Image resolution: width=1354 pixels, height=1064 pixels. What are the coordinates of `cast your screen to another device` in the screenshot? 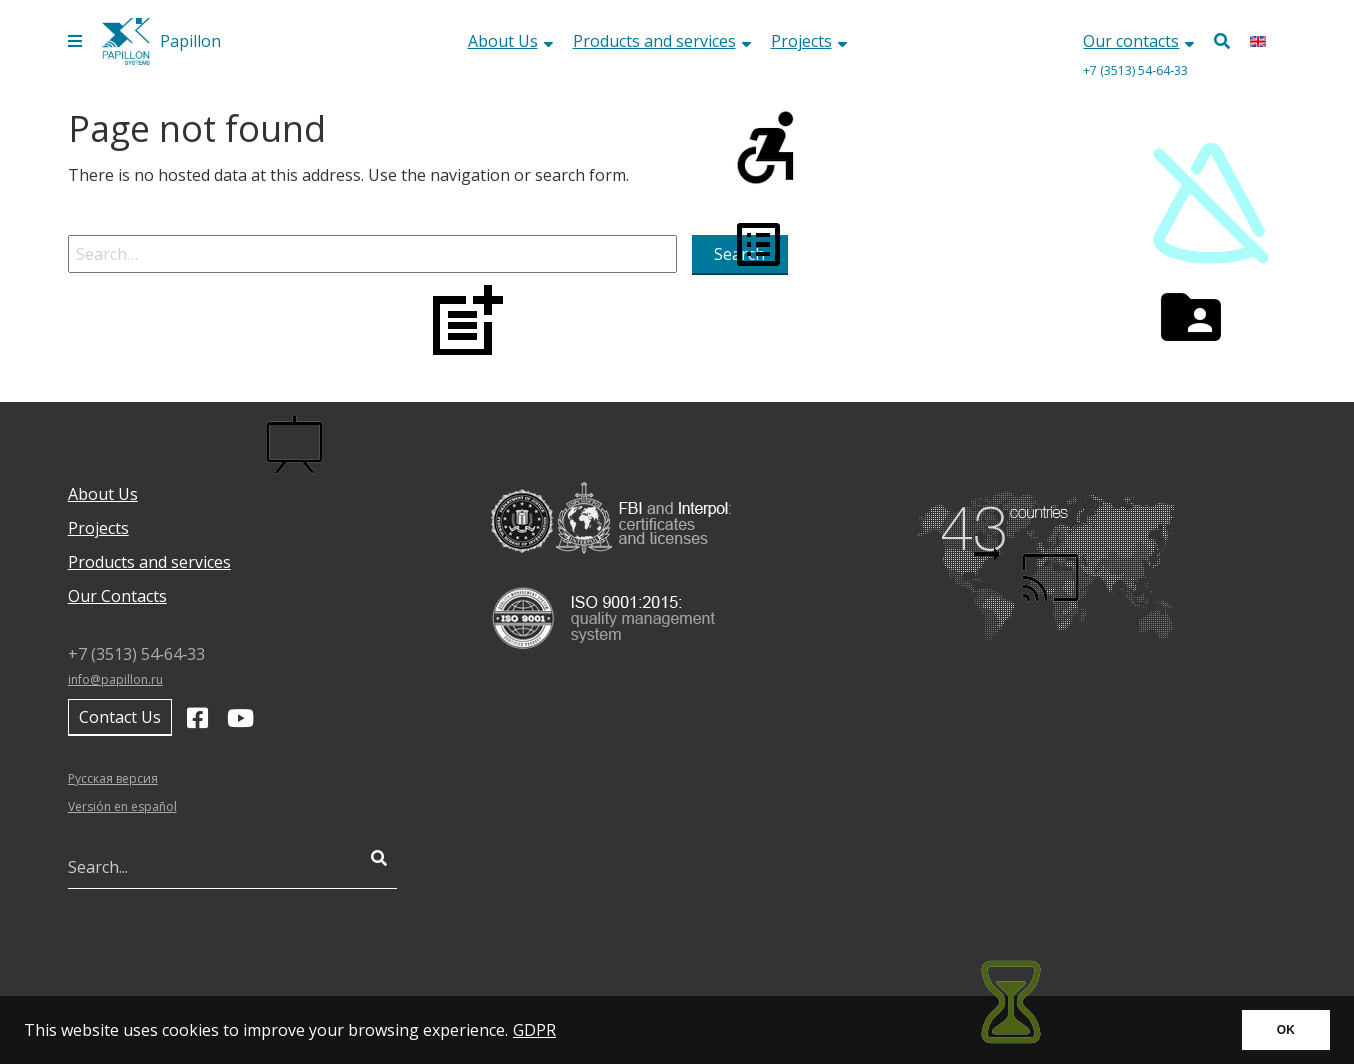 It's located at (1050, 577).